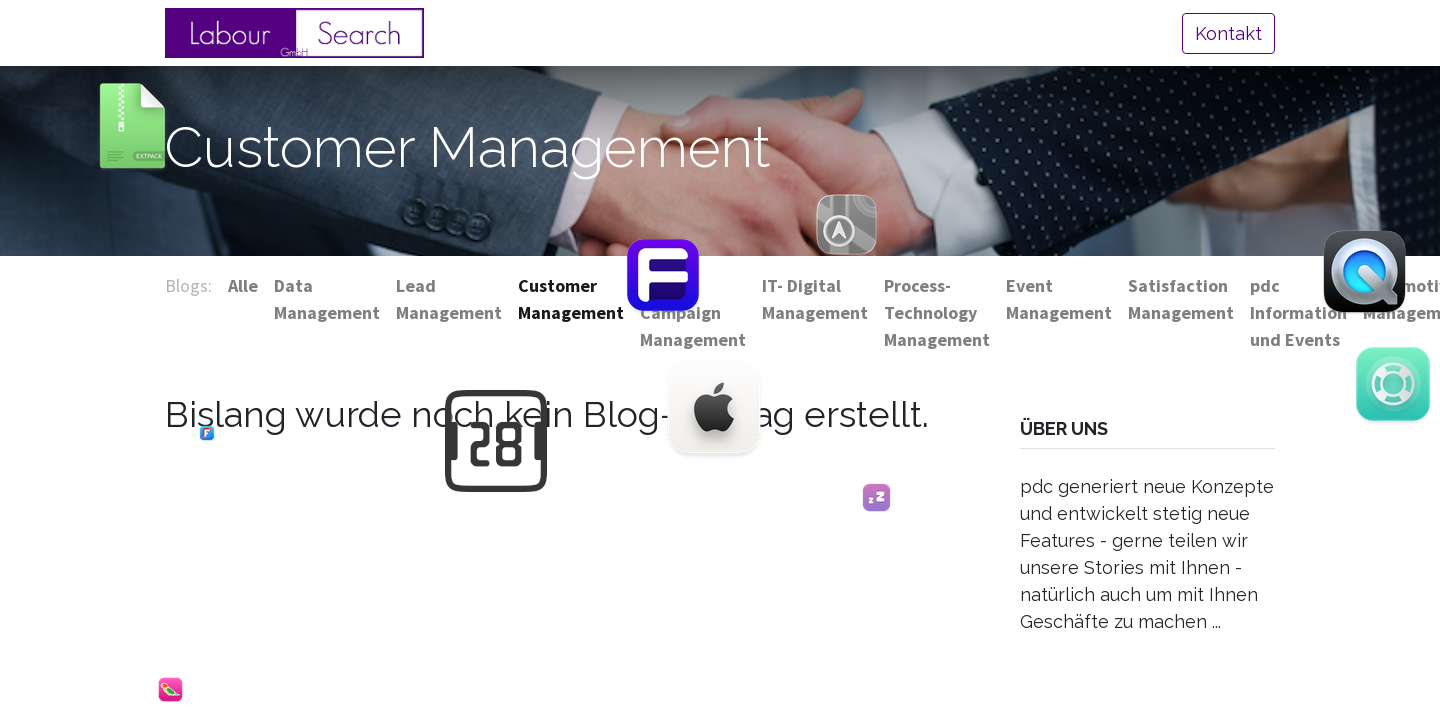  Describe the element at coordinates (876, 497) in the screenshot. I see `put your mac into hibernate or sleep mode` at that location.